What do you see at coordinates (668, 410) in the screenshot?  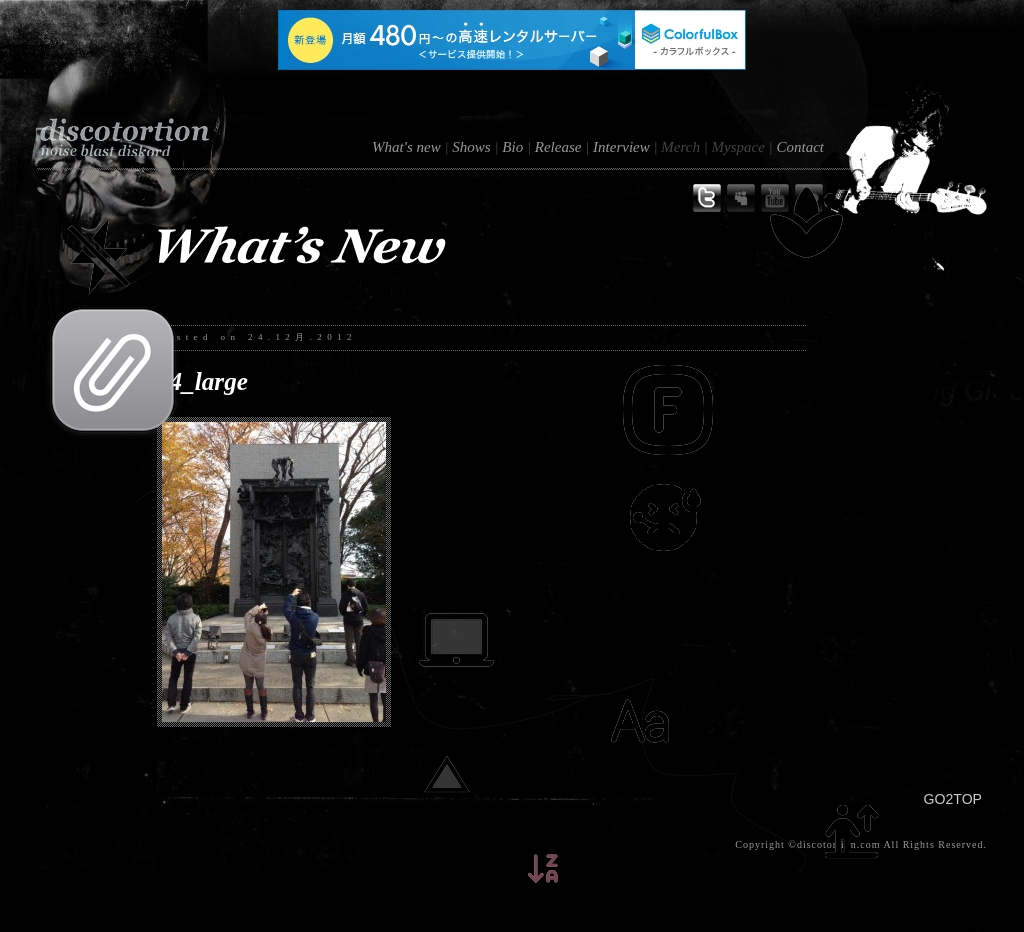 I see `open Facebook app or link` at bounding box center [668, 410].